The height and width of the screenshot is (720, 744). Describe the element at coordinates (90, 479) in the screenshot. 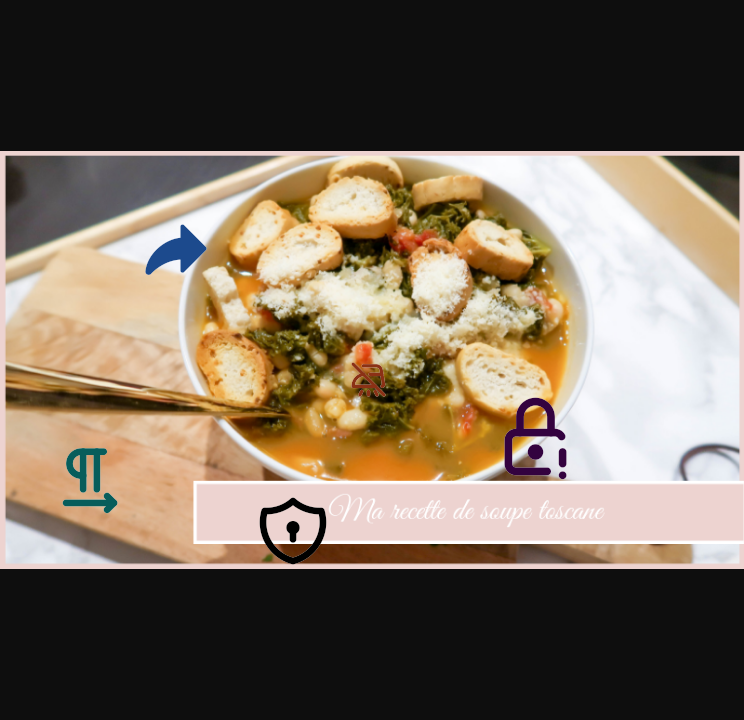

I see `set text direction to left-to-right` at that location.